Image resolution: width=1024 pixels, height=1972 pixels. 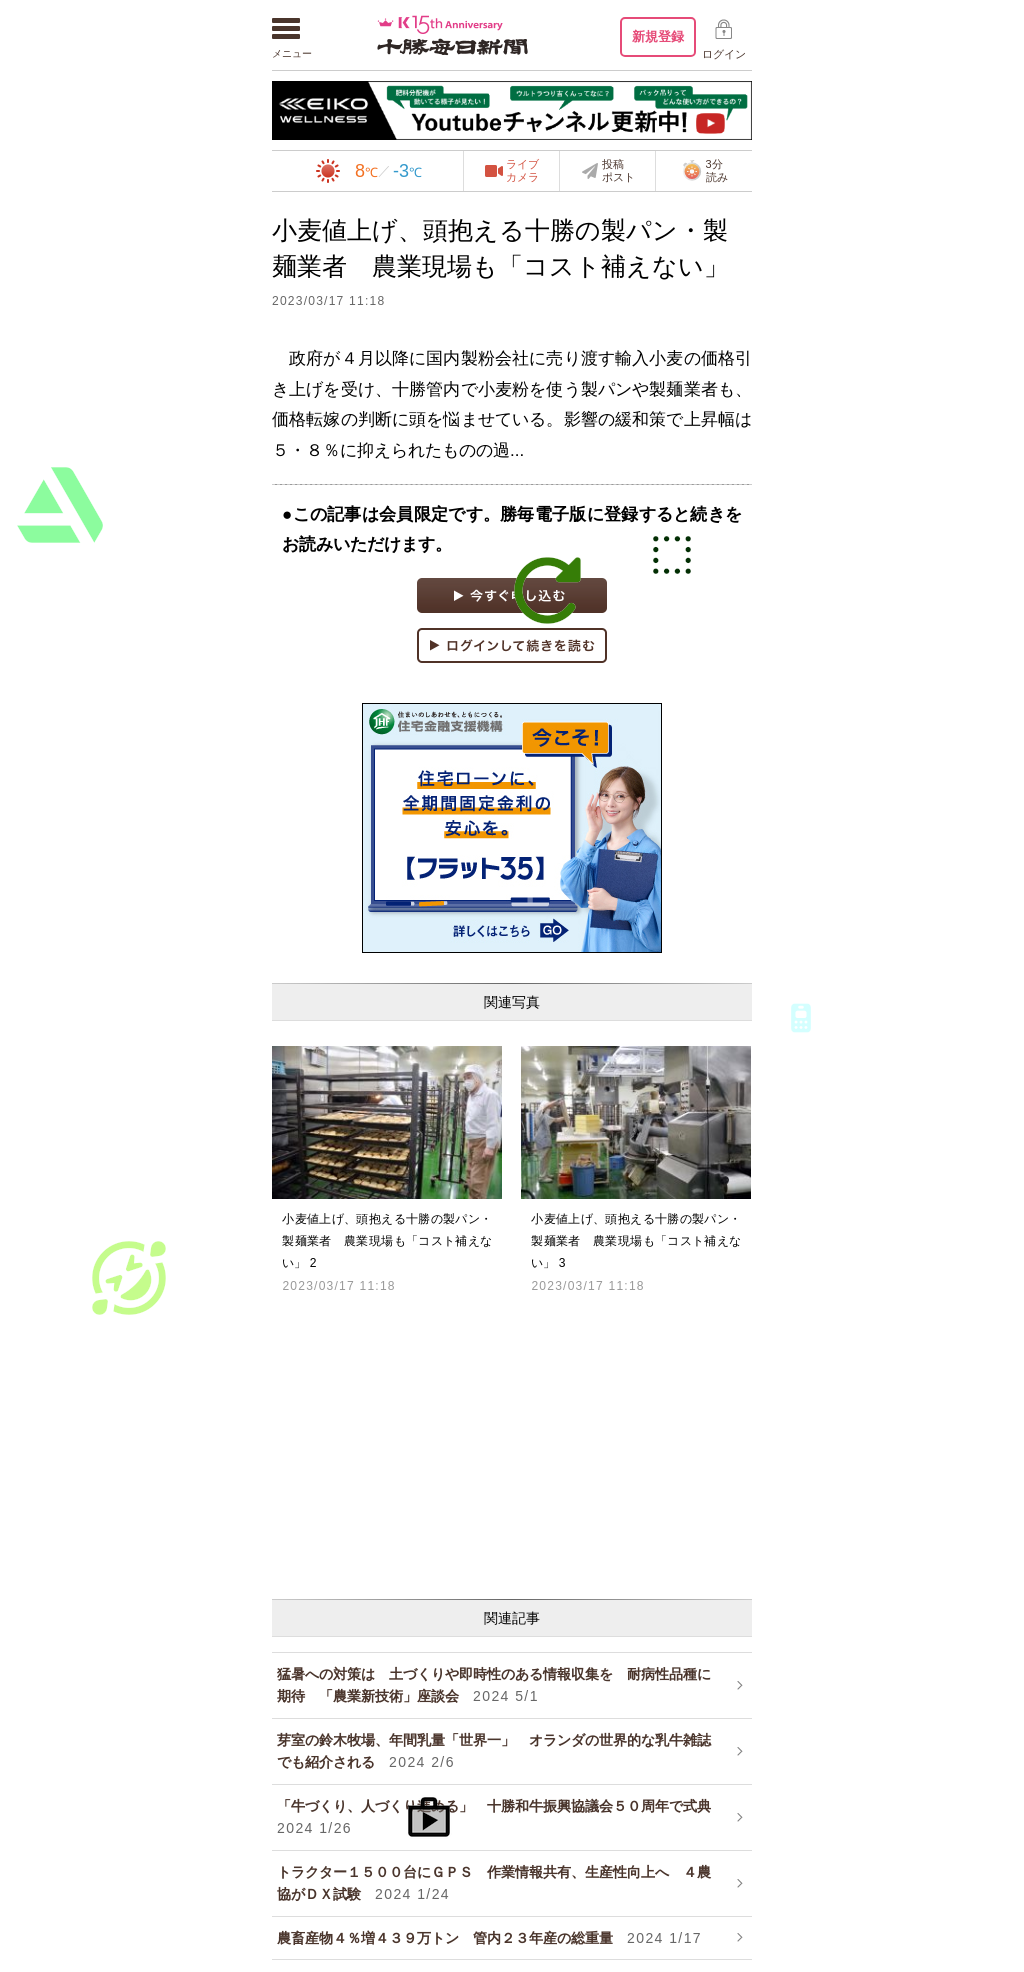 What do you see at coordinates (129, 1278) in the screenshot?
I see `react with laughing emoji` at bounding box center [129, 1278].